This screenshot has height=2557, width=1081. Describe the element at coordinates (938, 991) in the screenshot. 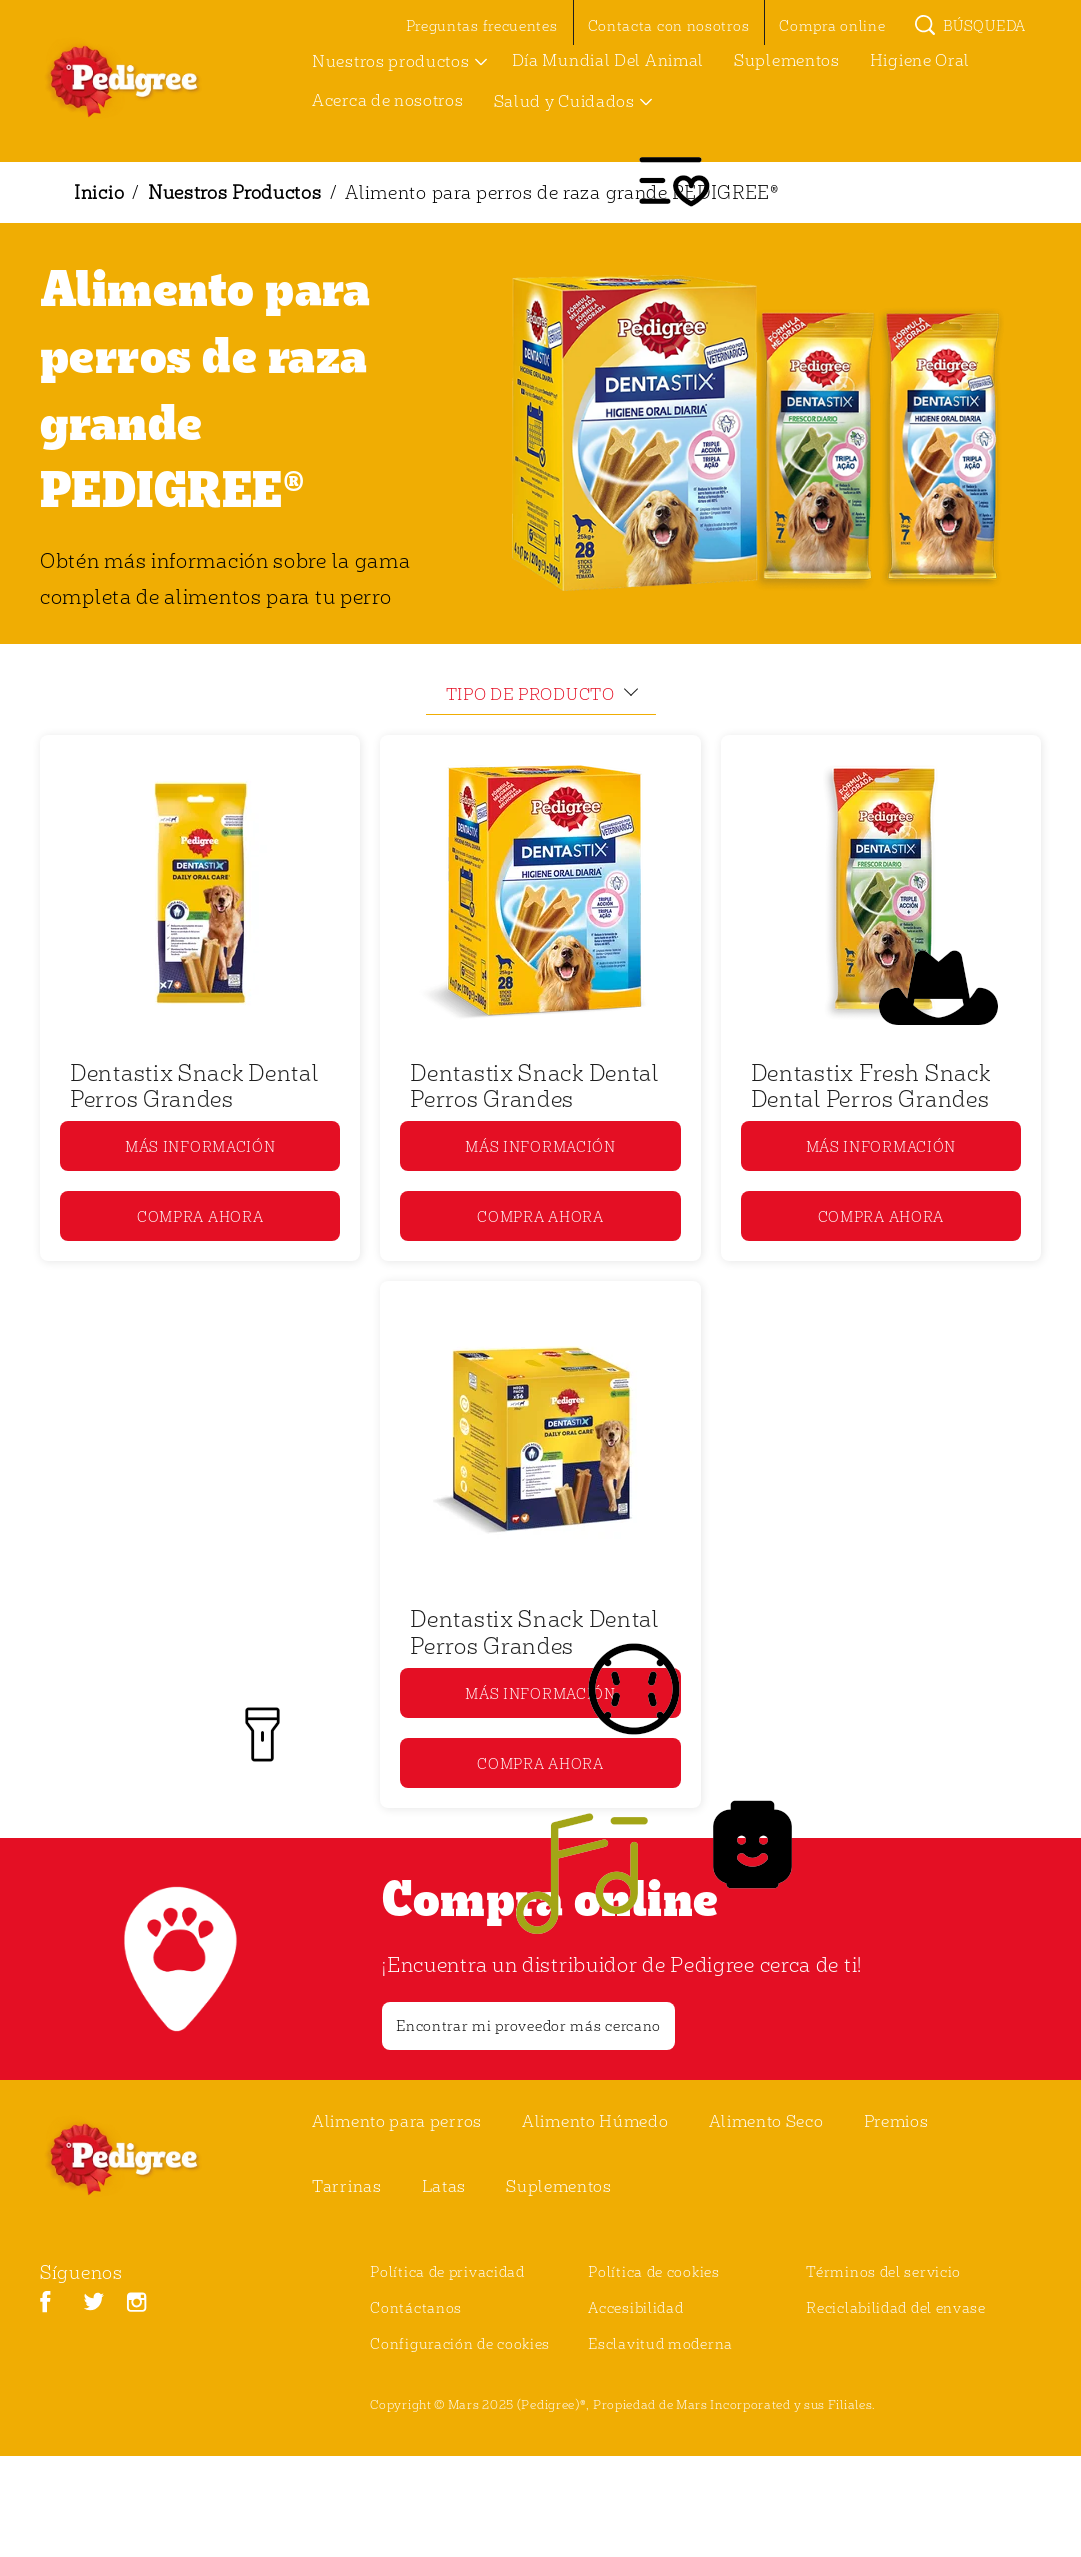

I see `select western or country theme` at that location.